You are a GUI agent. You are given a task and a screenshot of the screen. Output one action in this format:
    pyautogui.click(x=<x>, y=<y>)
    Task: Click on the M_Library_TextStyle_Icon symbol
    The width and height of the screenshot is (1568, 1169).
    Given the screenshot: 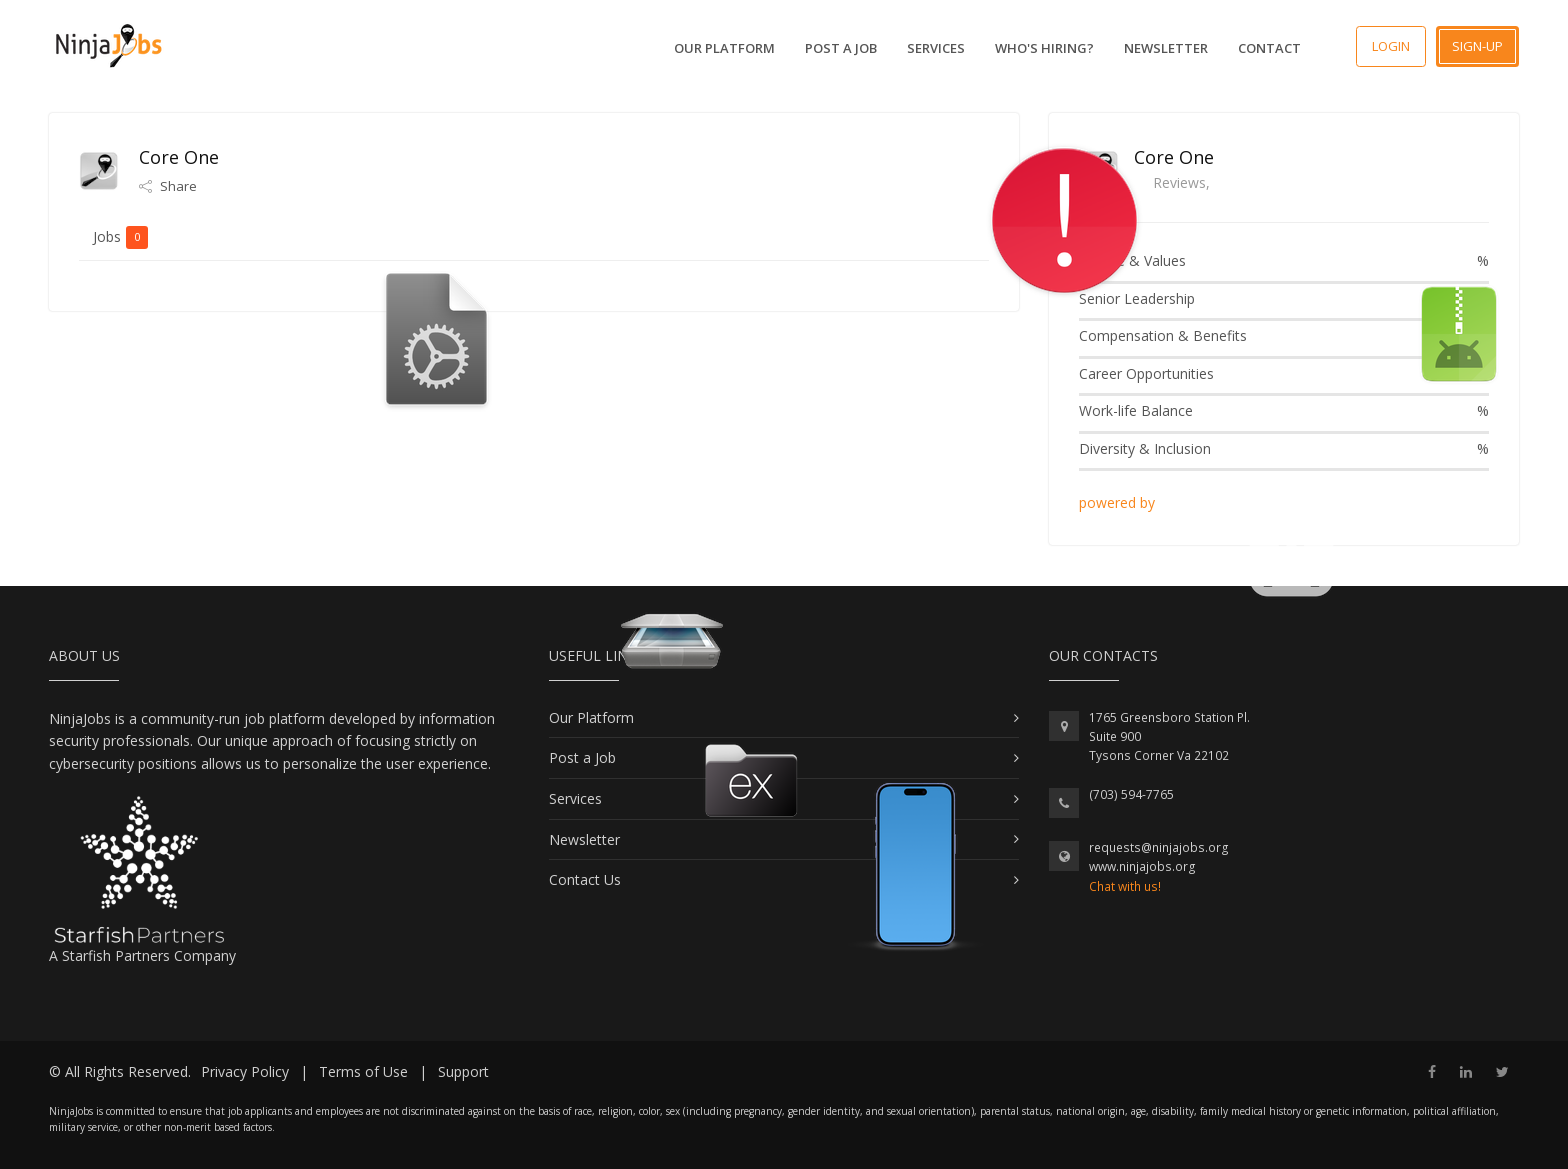 What is the action you would take?
    pyautogui.click(x=1291, y=554)
    